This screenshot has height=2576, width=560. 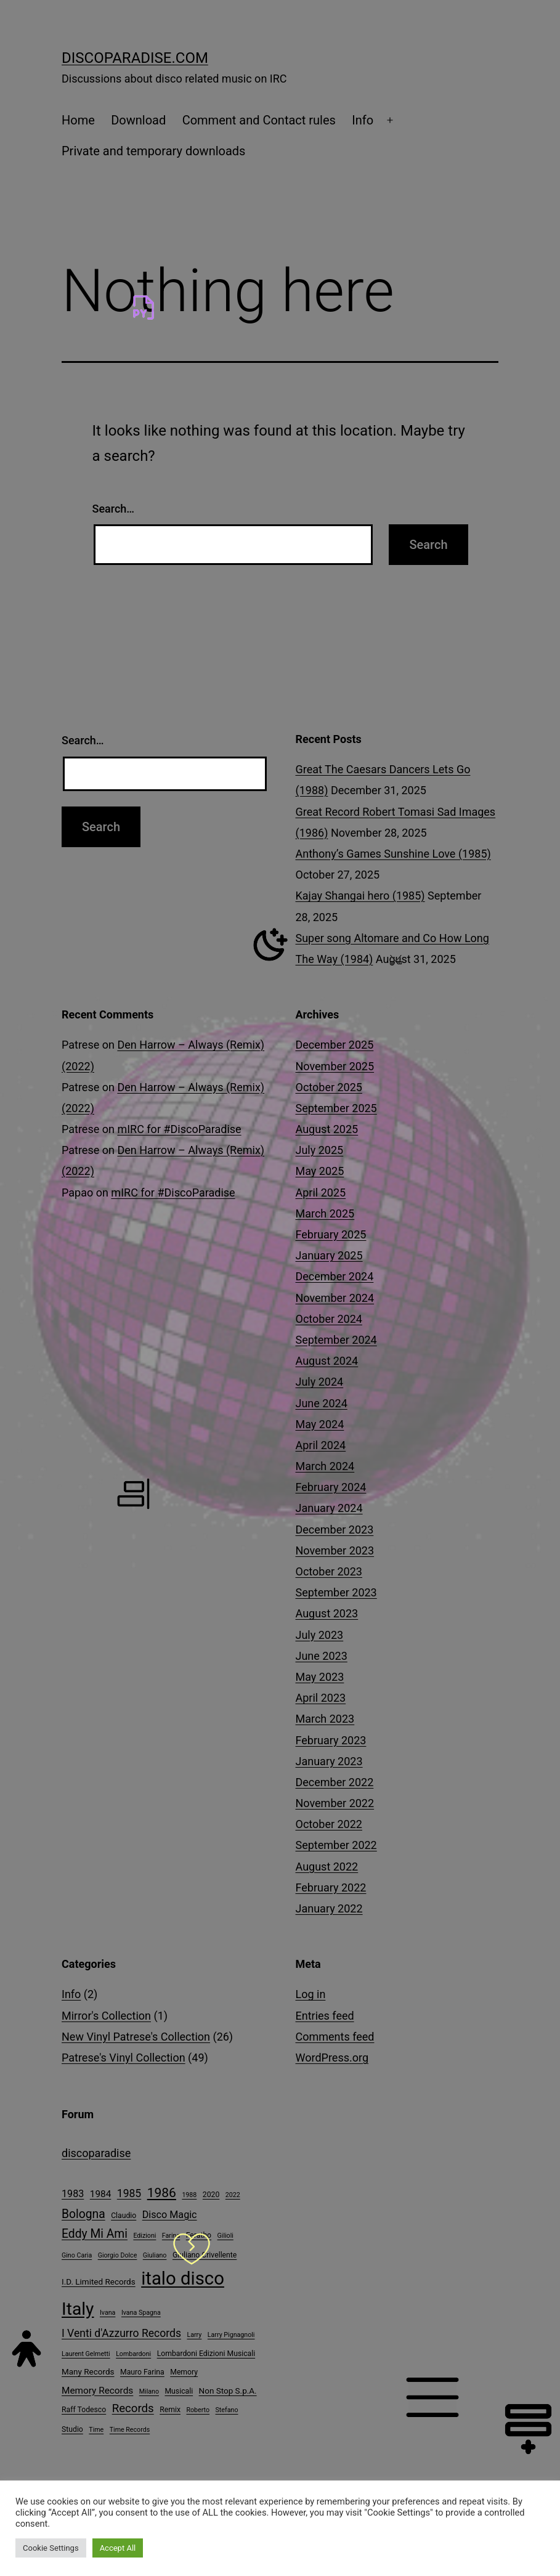 What do you see at coordinates (528, 2425) in the screenshot?
I see `add a new row to the bottom of a table` at bounding box center [528, 2425].